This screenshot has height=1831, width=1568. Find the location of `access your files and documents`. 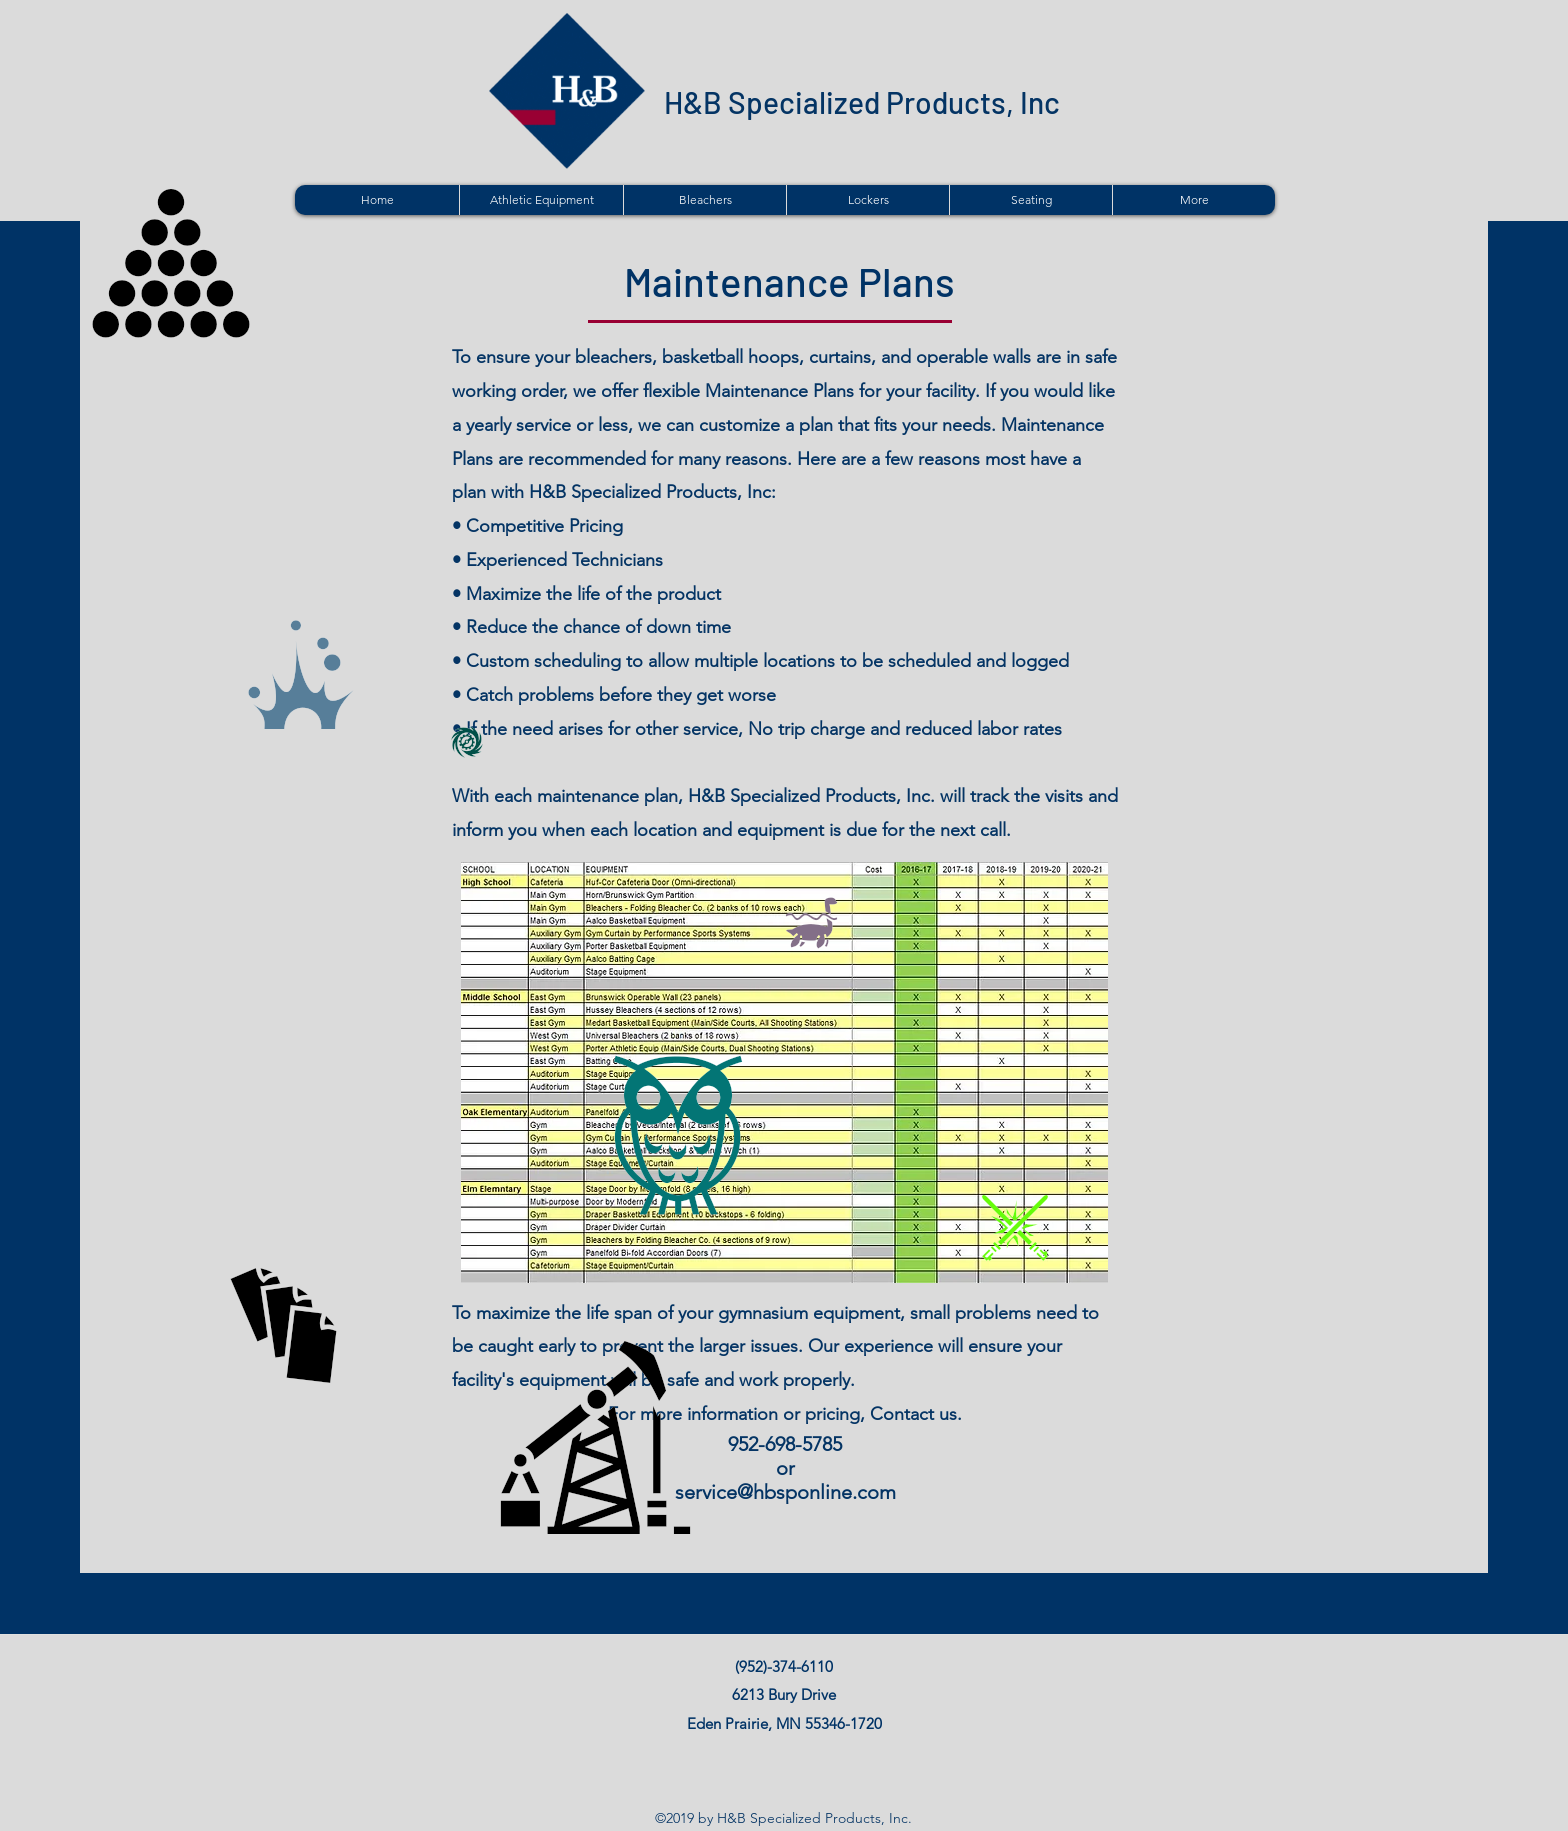

access your files and documents is located at coordinates (283, 1325).